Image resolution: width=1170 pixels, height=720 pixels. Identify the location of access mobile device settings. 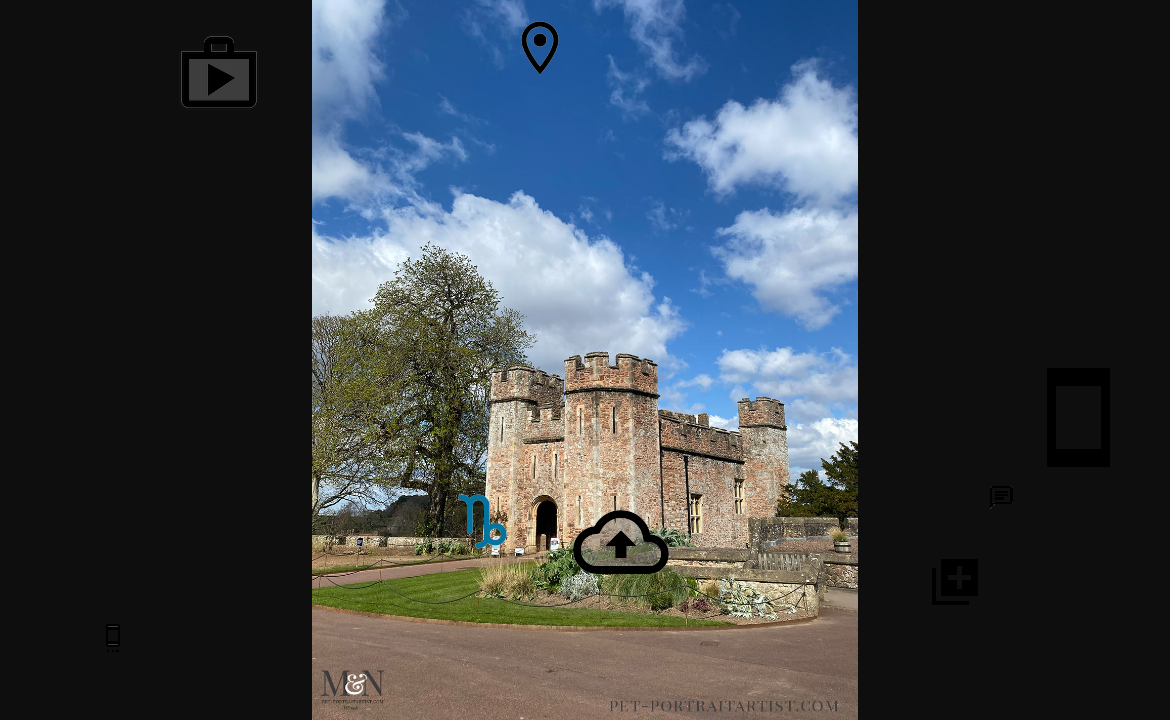
(113, 638).